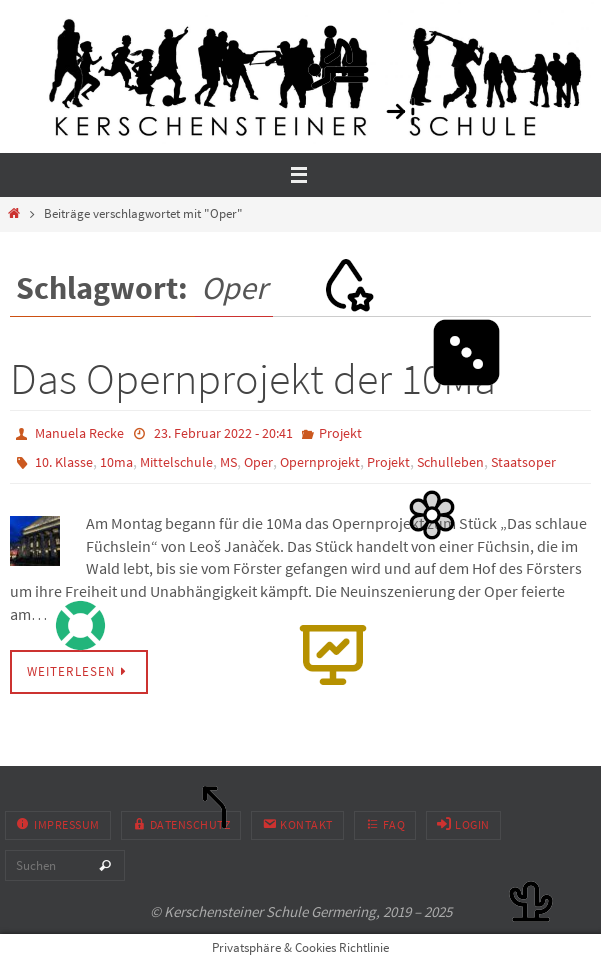 The image size is (601, 962). What do you see at coordinates (340, 54) in the screenshot?
I see `access massage or spa services` at bounding box center [340, 54].